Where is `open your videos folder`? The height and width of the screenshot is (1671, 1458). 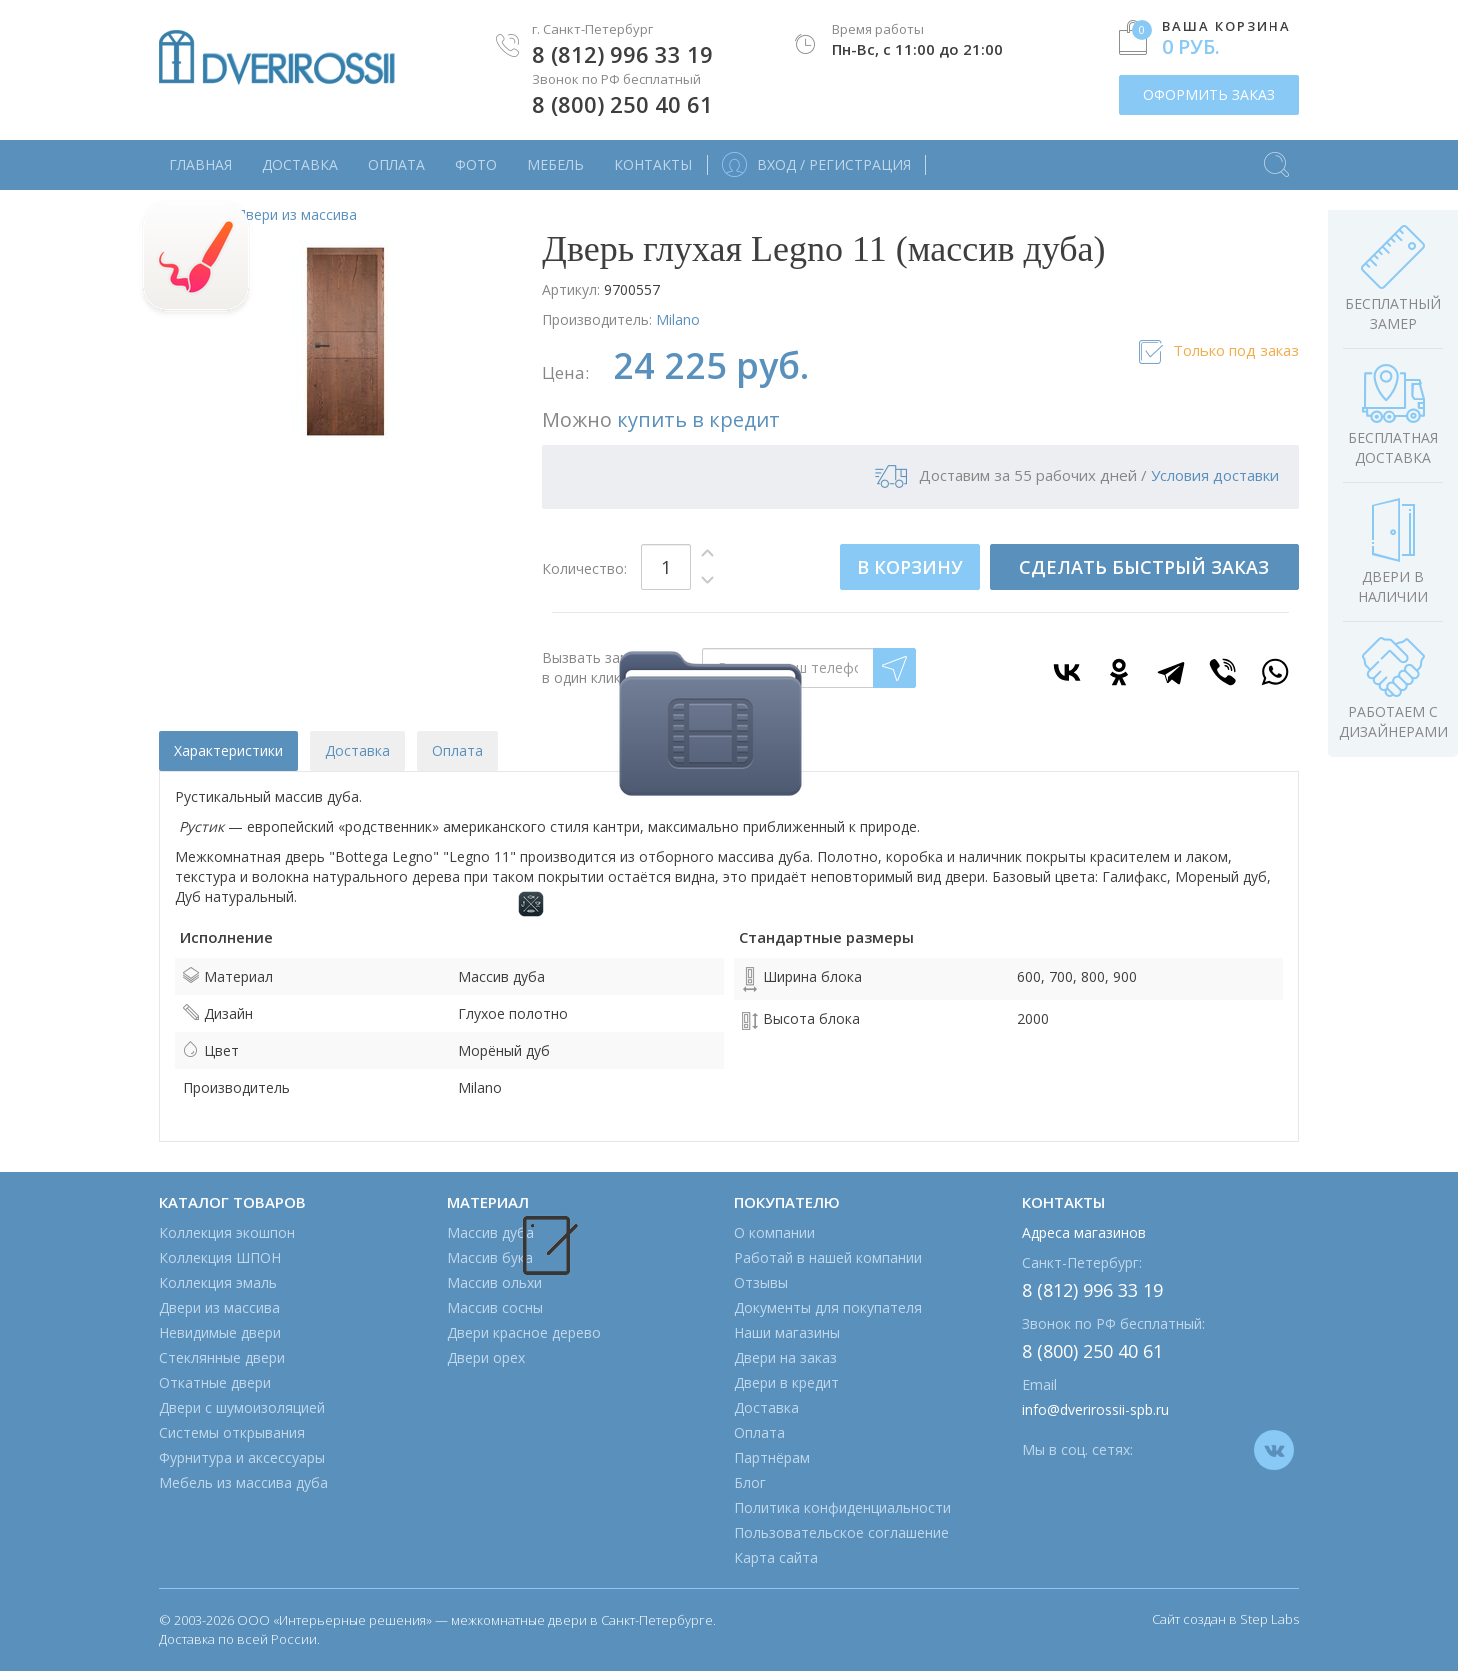 open your videos folder is located at coordinates (710, 723).